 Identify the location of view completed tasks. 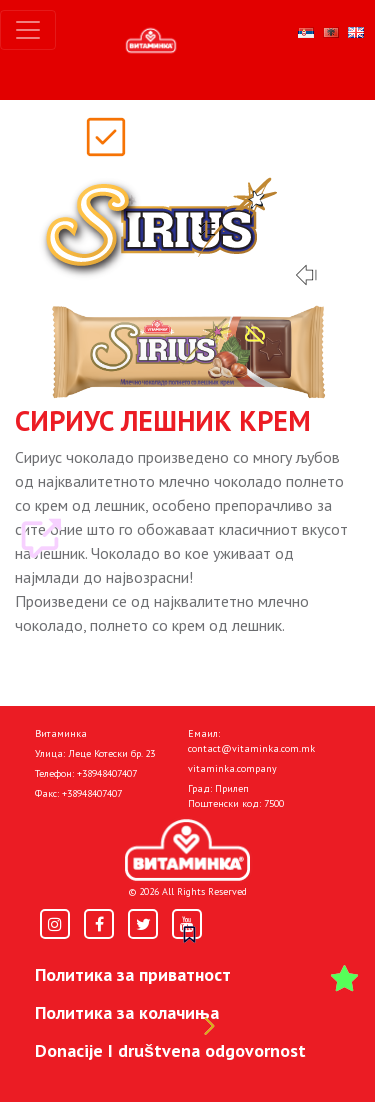
(207, 229).